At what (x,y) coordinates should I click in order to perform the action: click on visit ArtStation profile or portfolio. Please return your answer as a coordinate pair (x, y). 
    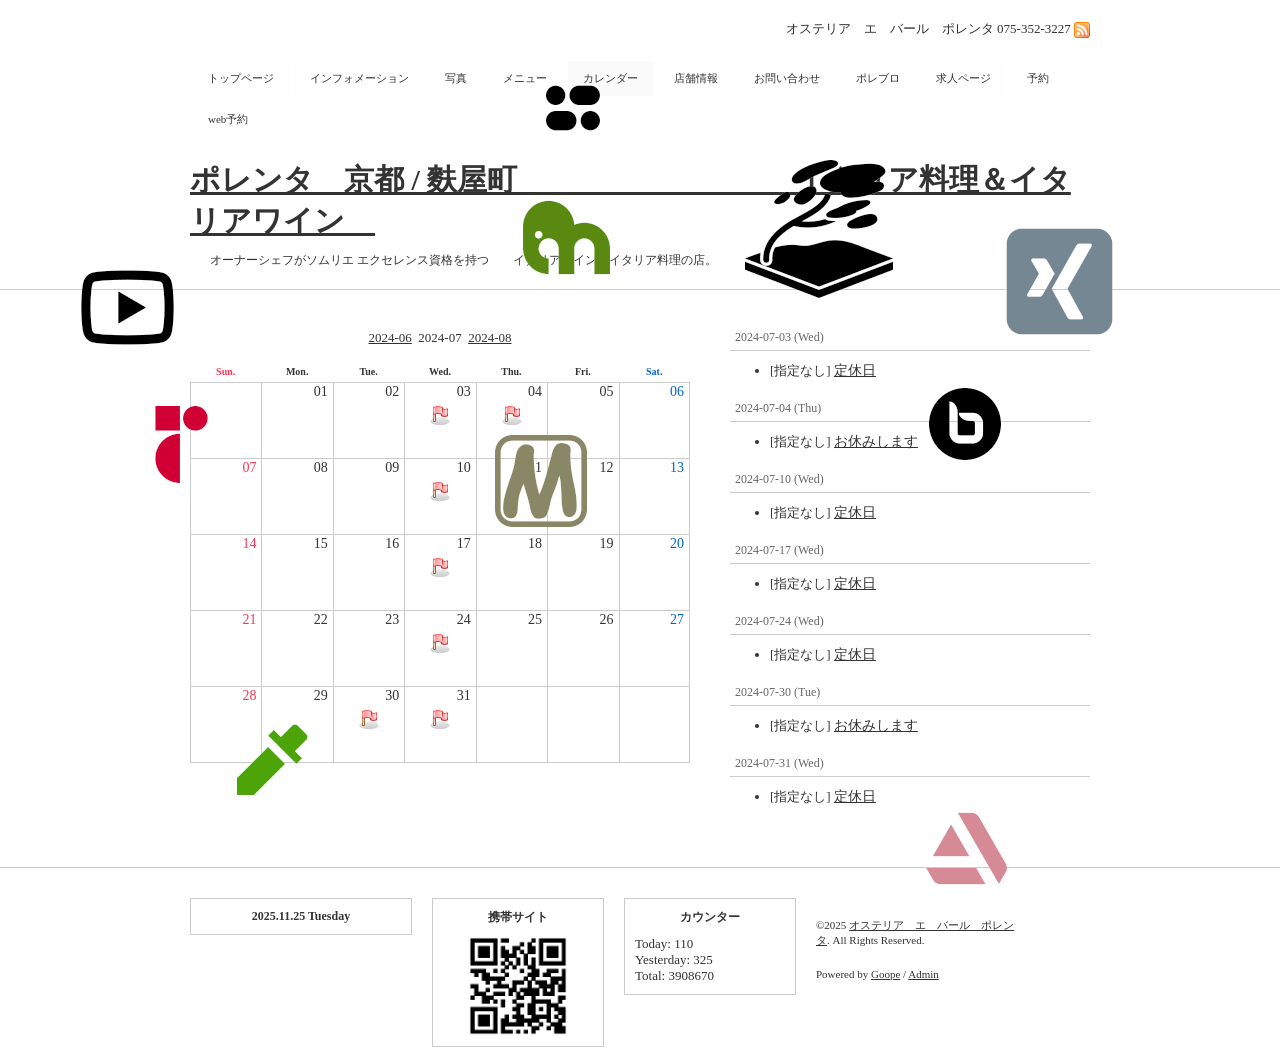
    Looking at the image, I should click on (966, 848).